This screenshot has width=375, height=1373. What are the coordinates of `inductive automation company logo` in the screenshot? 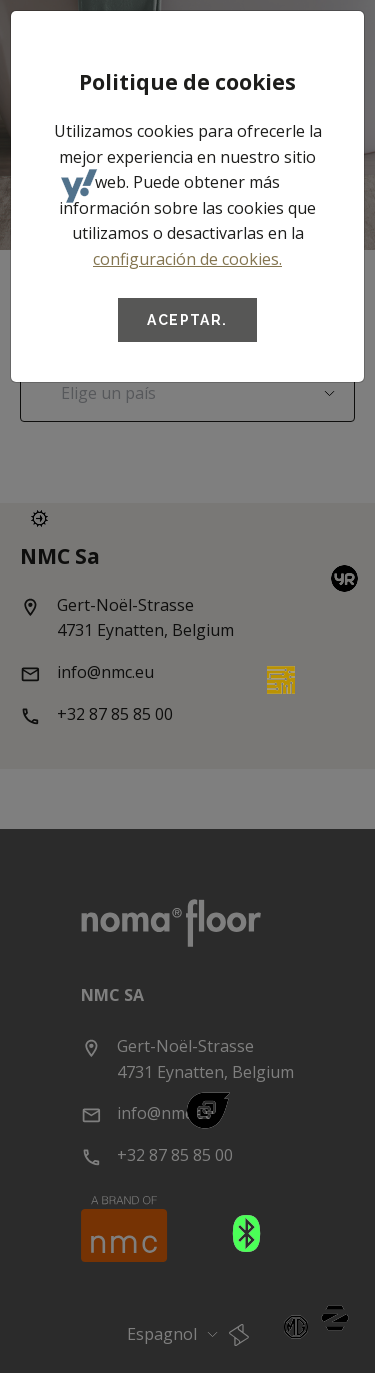 It's located at (39, 518).